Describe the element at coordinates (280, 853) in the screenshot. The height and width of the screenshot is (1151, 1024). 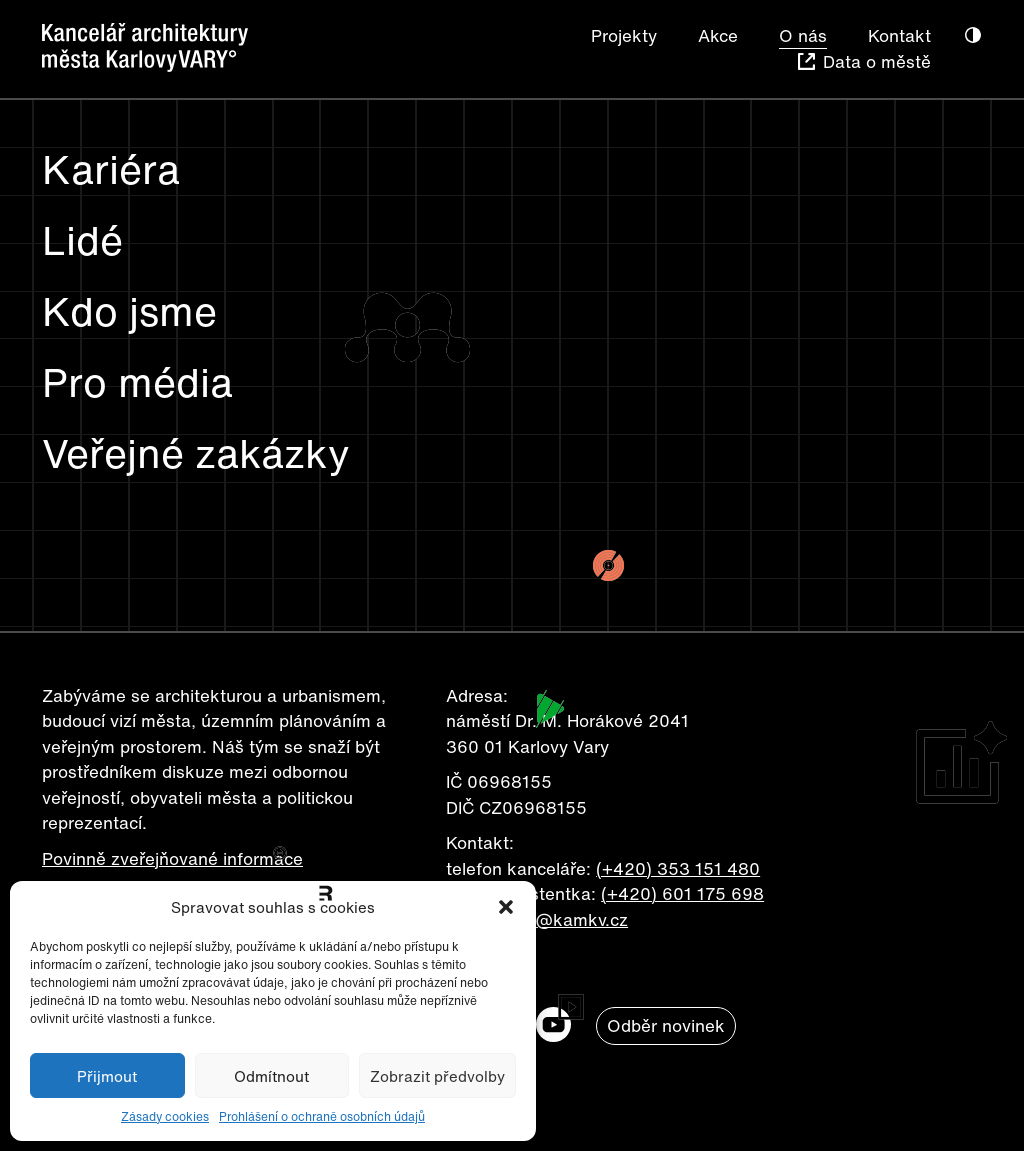
I see `exchange or convert currency` at that location.